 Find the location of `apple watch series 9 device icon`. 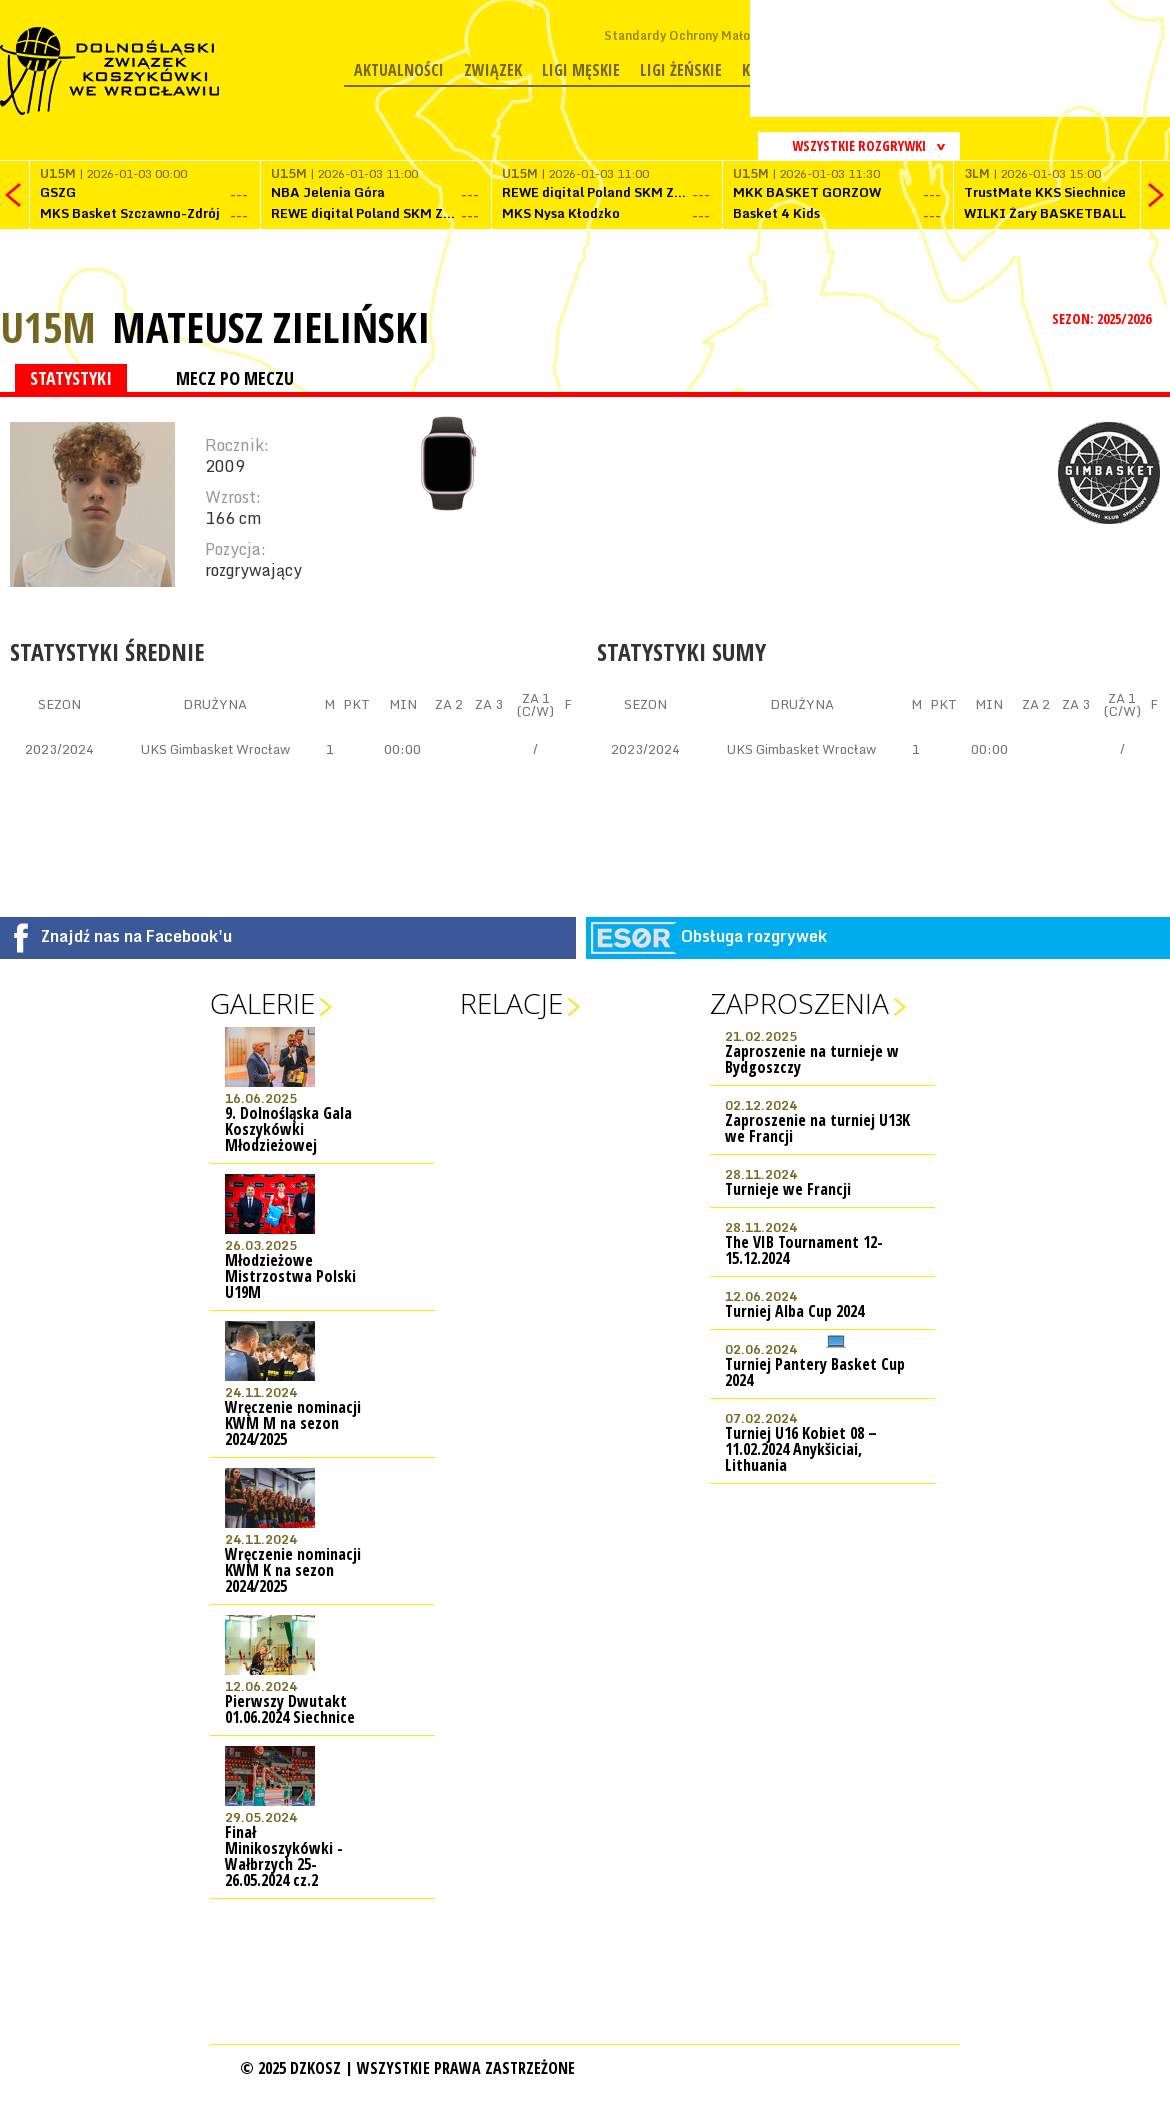

apple watch series 9 device icon is located at coordinates (447, 463).